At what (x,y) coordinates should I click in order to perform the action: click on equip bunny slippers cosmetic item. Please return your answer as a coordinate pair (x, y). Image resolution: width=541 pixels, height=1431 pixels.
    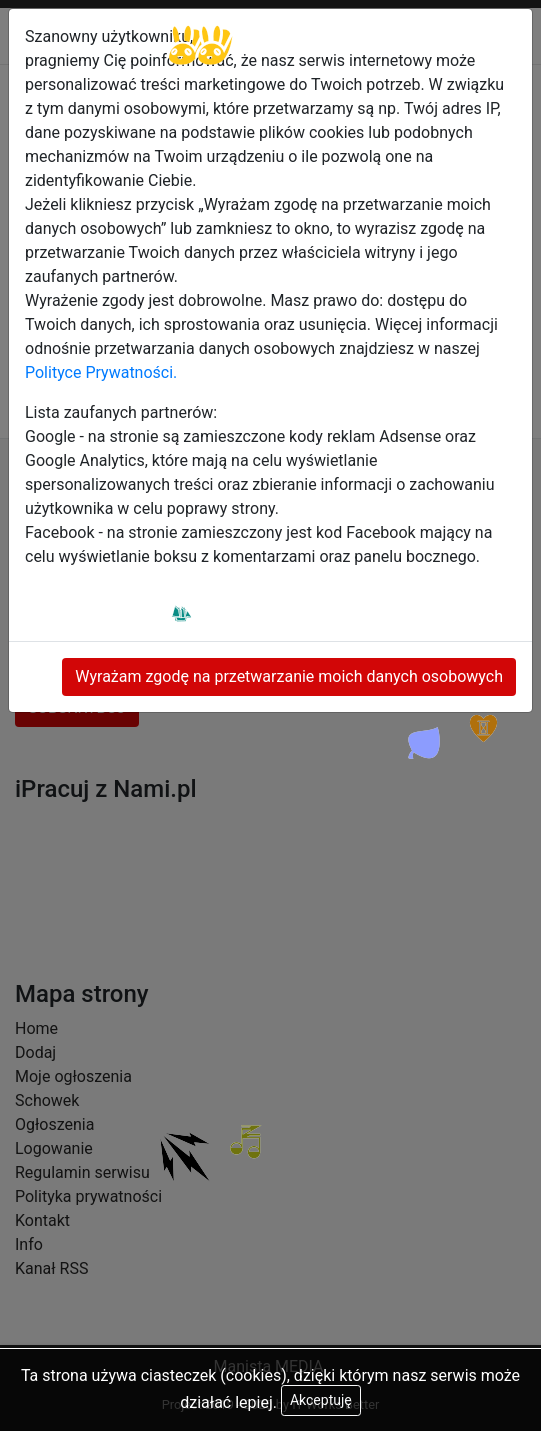
    Looking at the image, I should click on (200, 43).